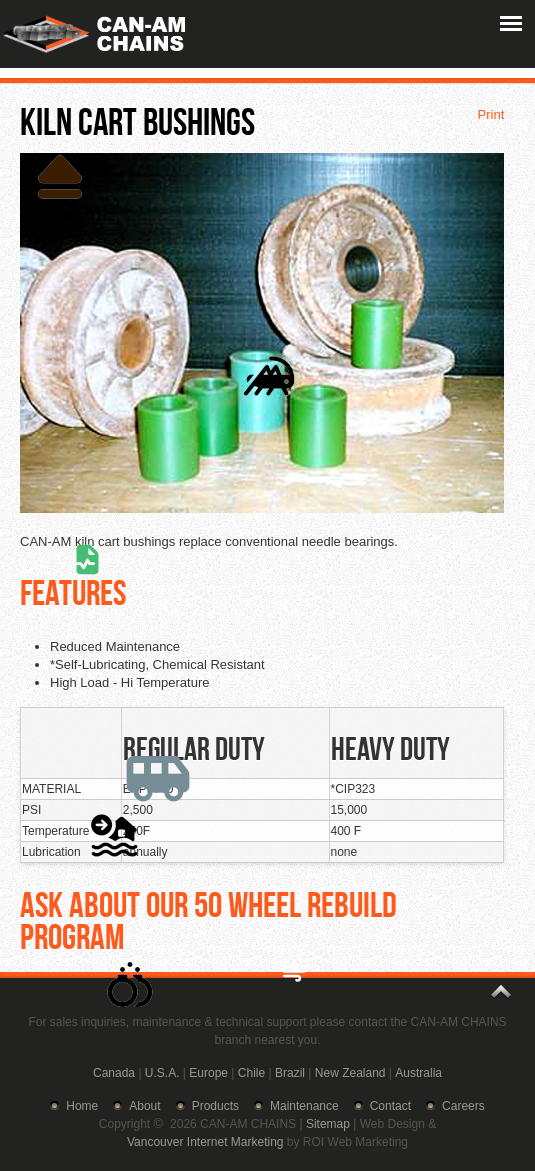 This screenshot has height=1171, width=535. What do you see at coordinates (87, 559) in the screenshot?
I see `view medical records or health documents` at bounding box center [87, 559].